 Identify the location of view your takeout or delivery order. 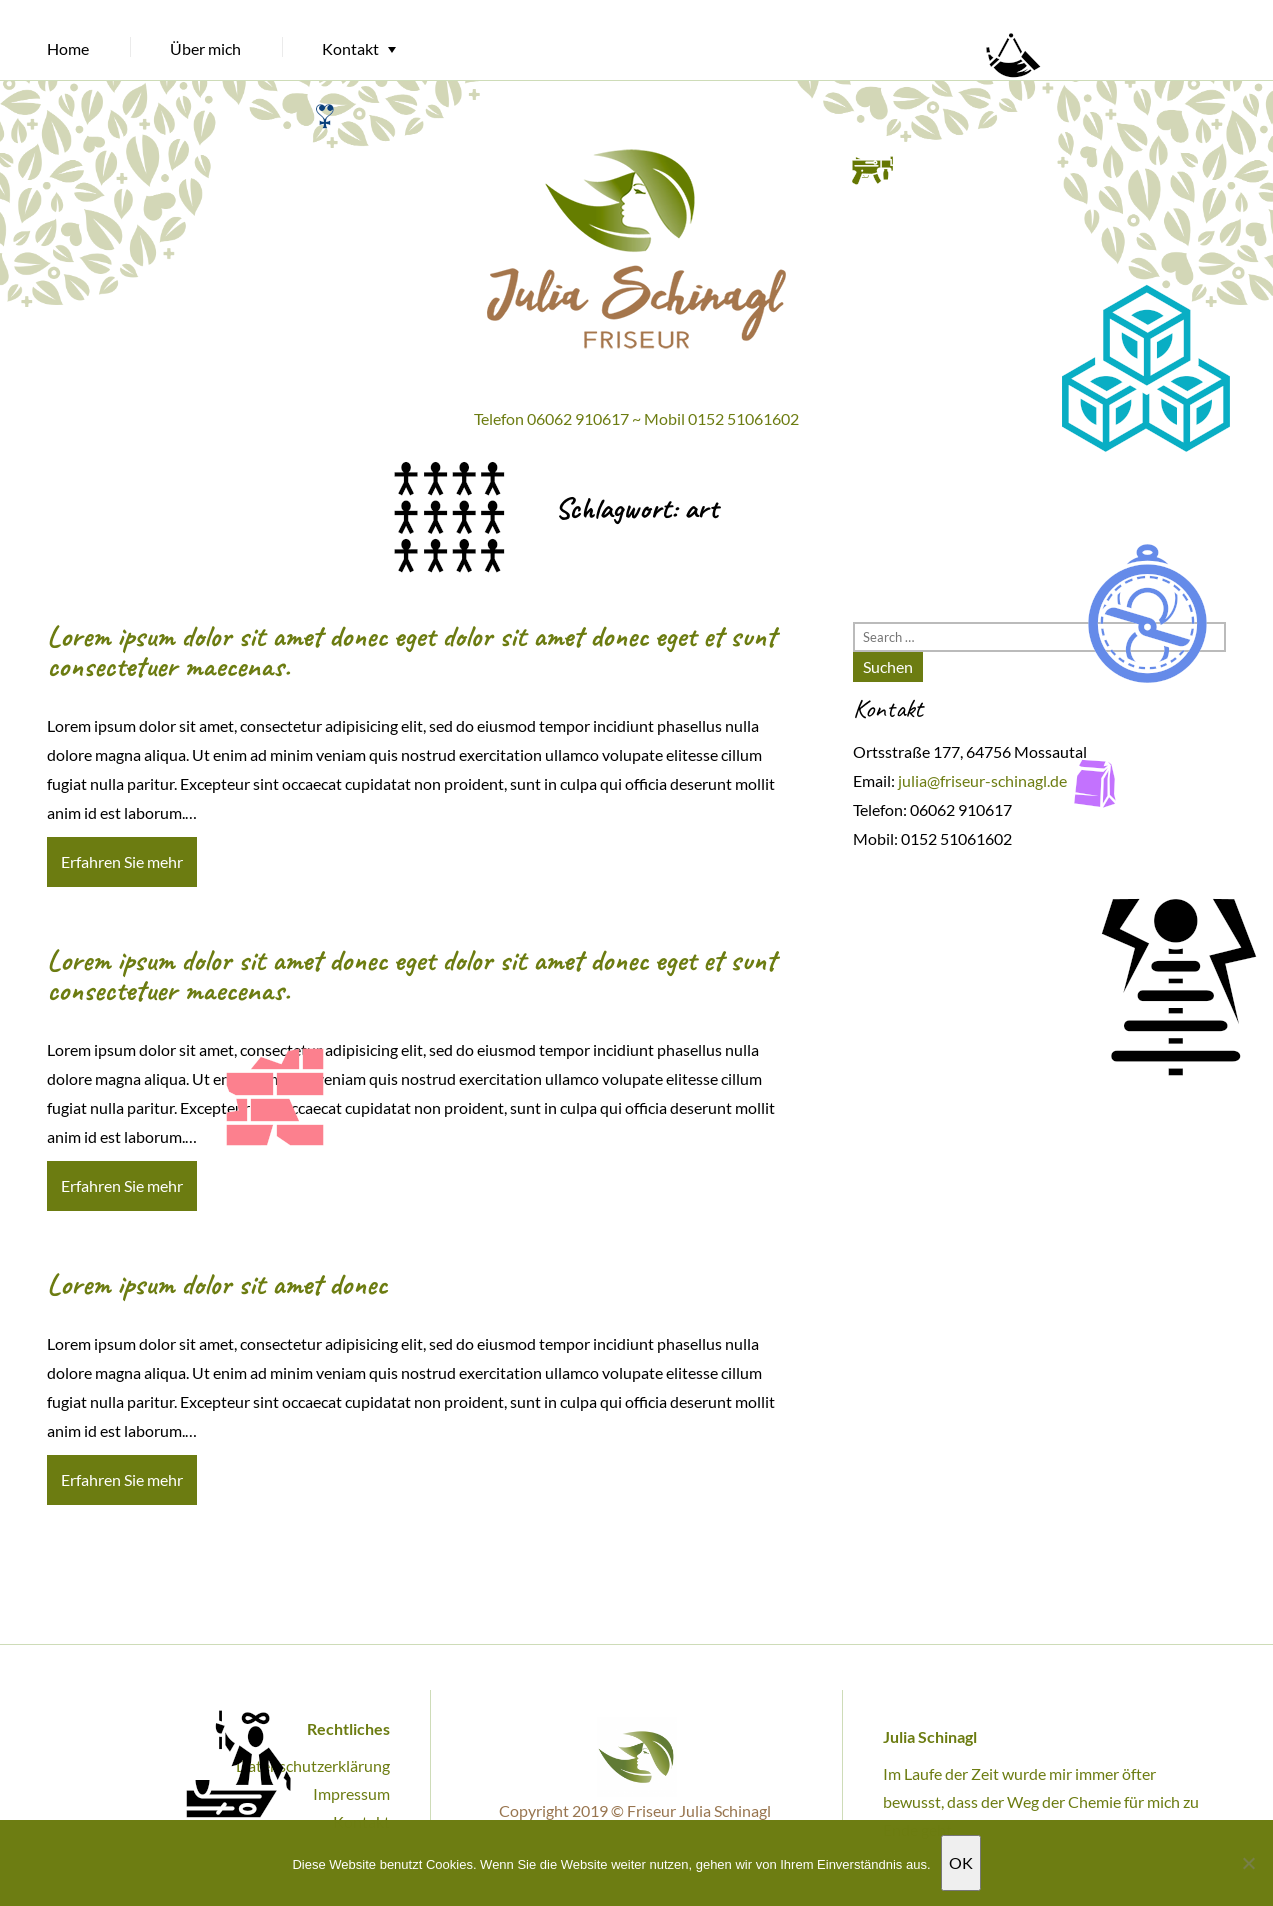
(1096, 779).